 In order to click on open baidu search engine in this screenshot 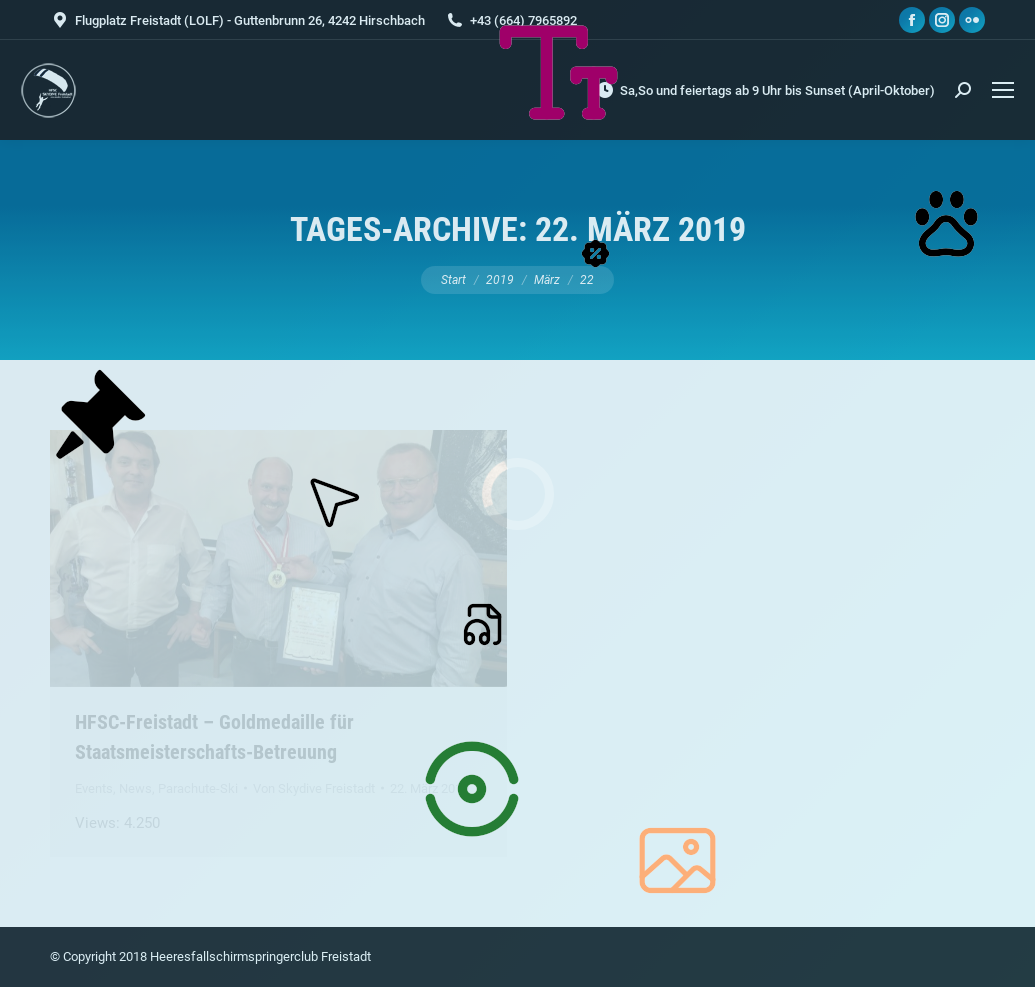, I will do `click(946, 225)`.